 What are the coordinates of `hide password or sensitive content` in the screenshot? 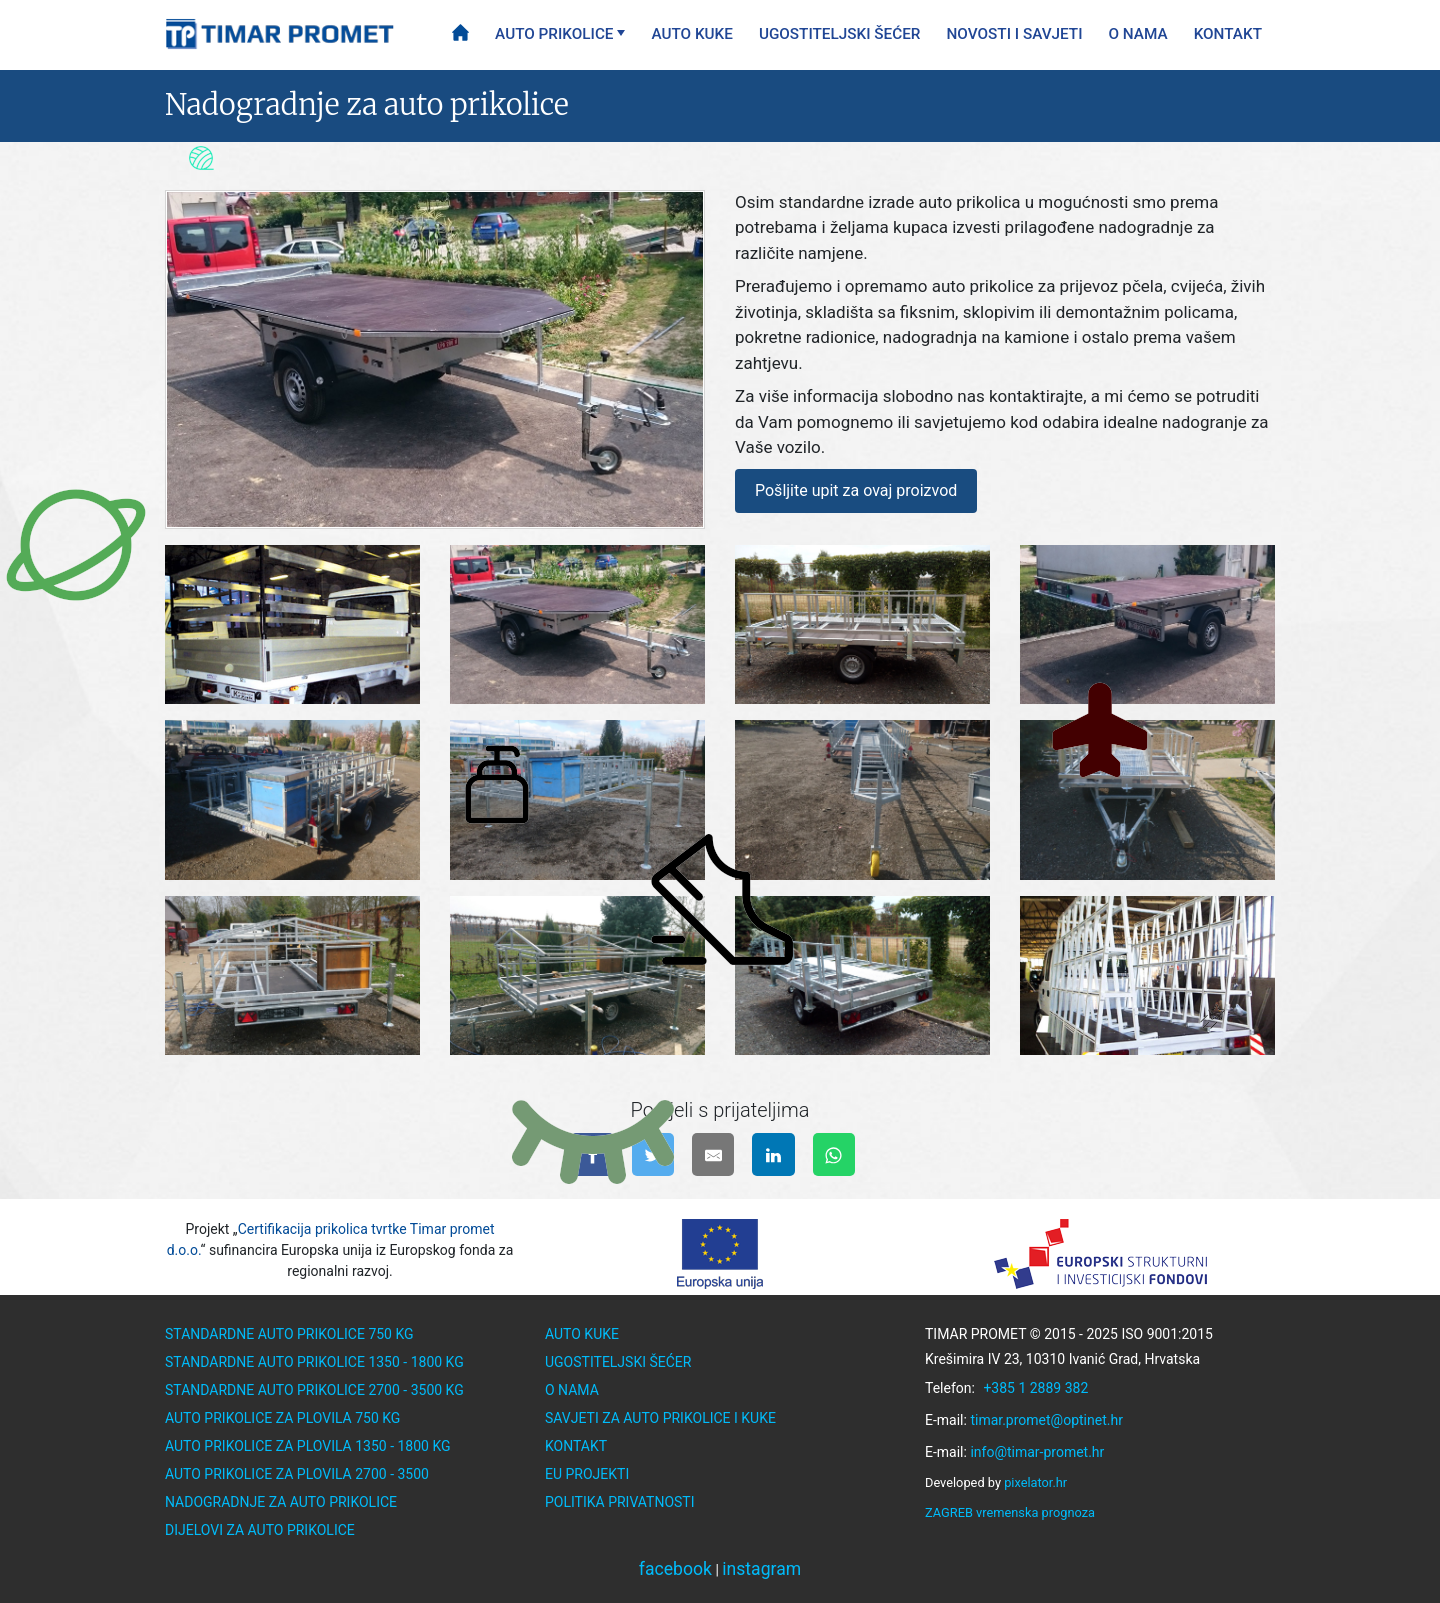 It's located at (593, 1127).